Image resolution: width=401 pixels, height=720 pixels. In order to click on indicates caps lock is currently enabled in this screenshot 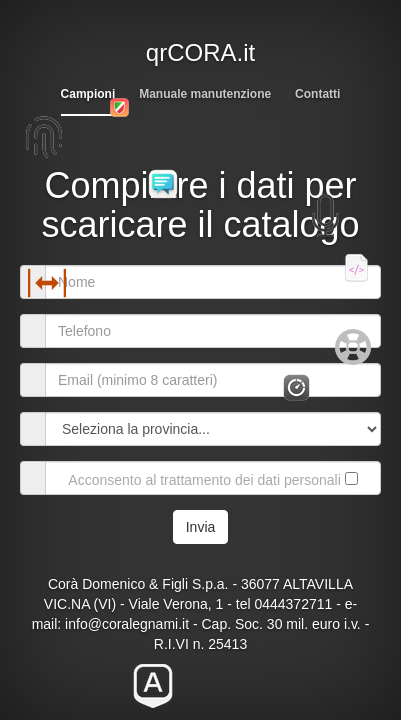, I will do `click(153, 686)`.